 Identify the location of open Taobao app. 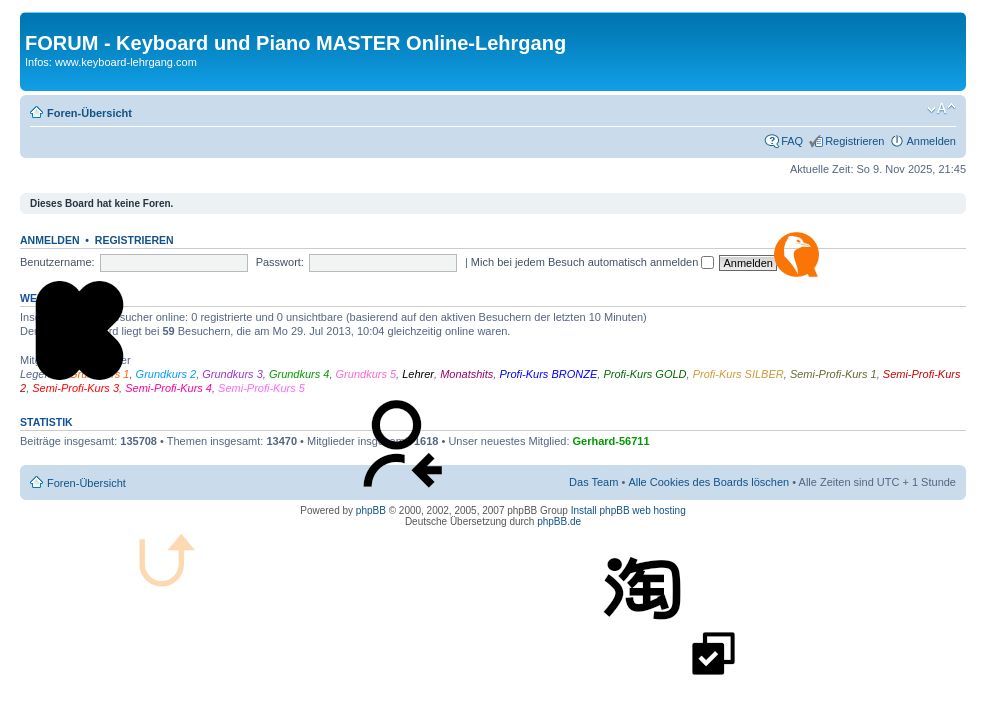
(641, 588).